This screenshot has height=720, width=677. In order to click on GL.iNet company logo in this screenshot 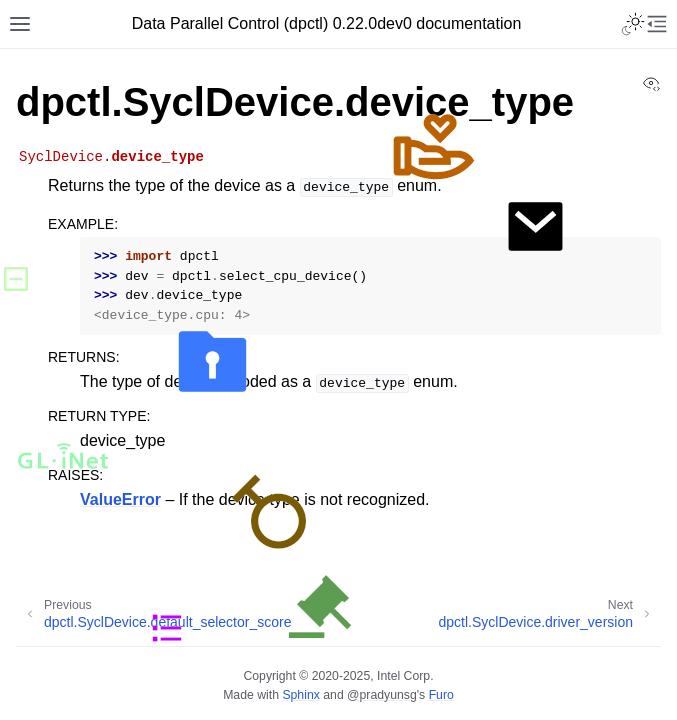, I will do `click(63, 456)`.